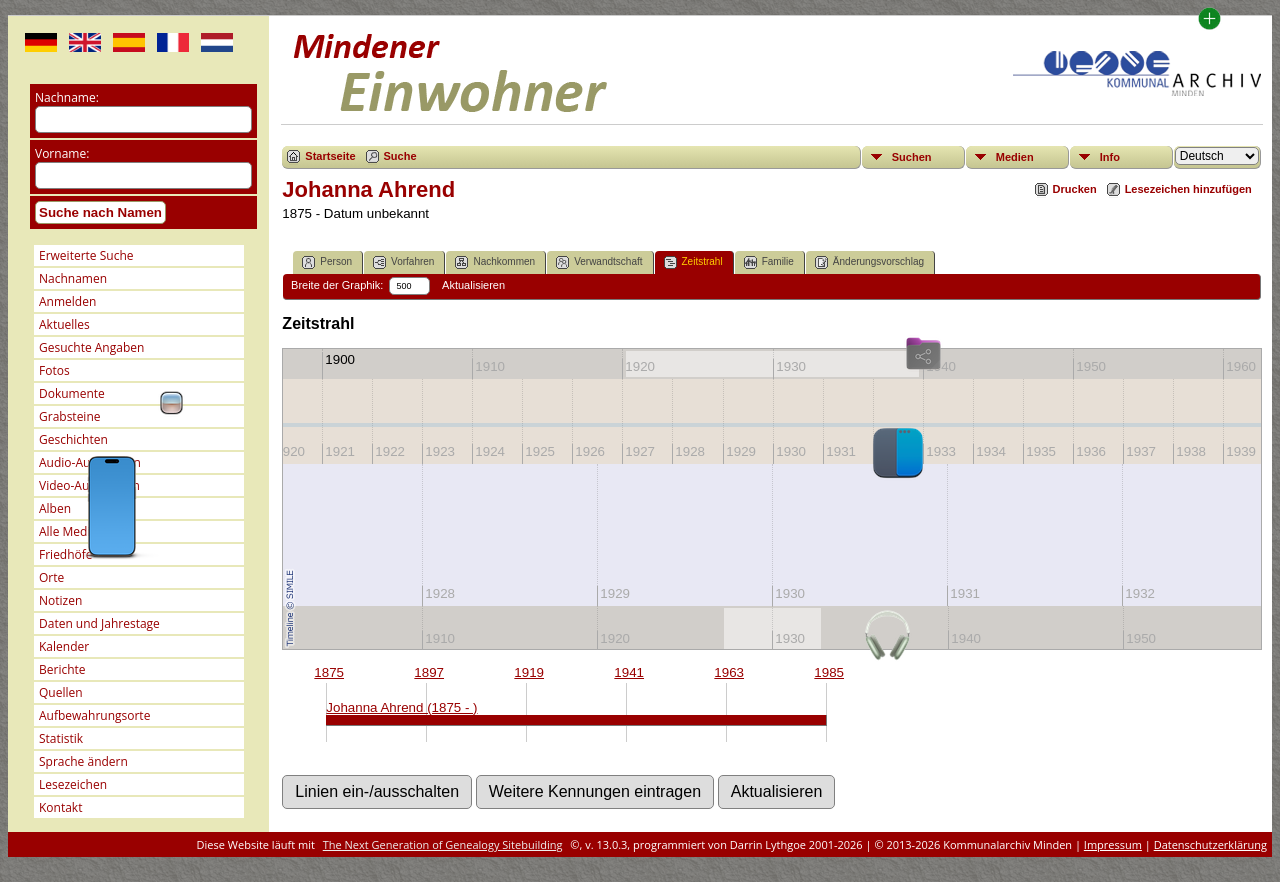 The height and width of the screenshot is (882, 1280). Describe the element at coordinates (887, 635) in the screenshot. I see `bluetooth headphones connected successfully` at that location.